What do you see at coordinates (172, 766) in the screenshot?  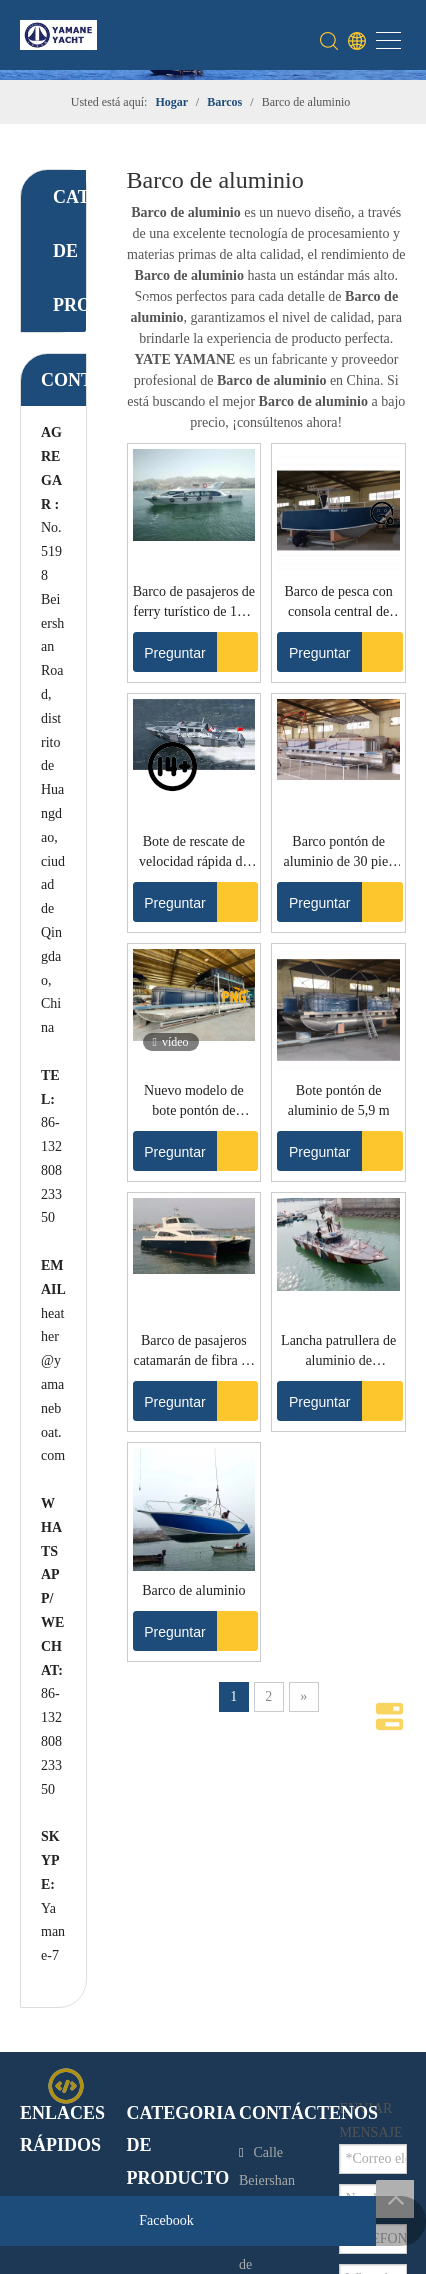 I see `indicates content rated for ages 14 and older` at bounding box center [172, 766].